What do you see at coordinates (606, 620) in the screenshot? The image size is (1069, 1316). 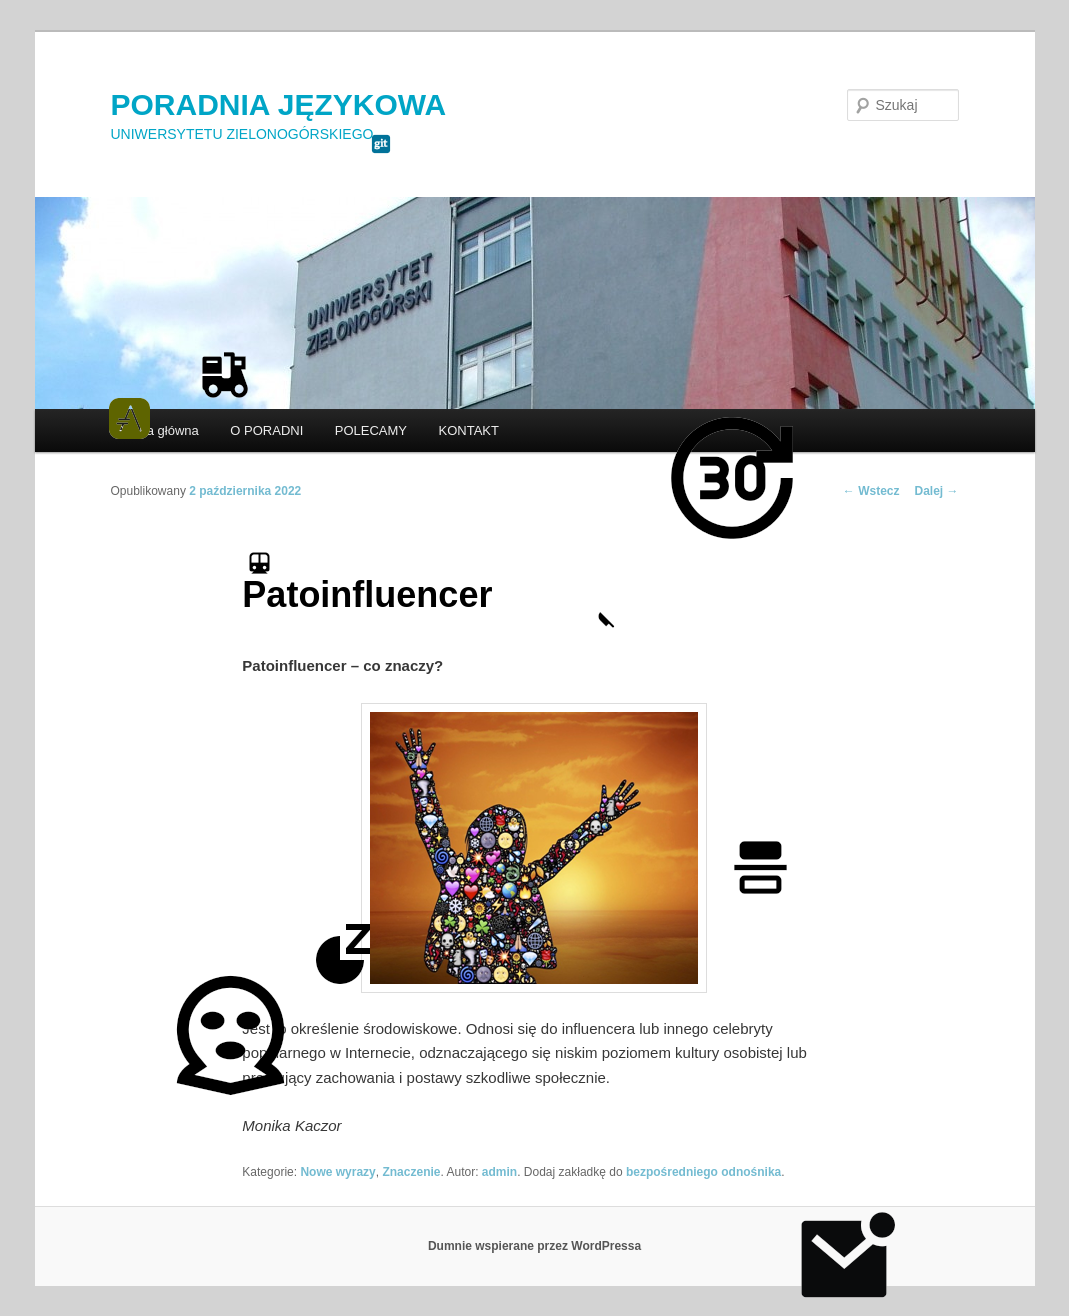 I see `kitchen or cooking-related feature` at bounding box center [606, 620].